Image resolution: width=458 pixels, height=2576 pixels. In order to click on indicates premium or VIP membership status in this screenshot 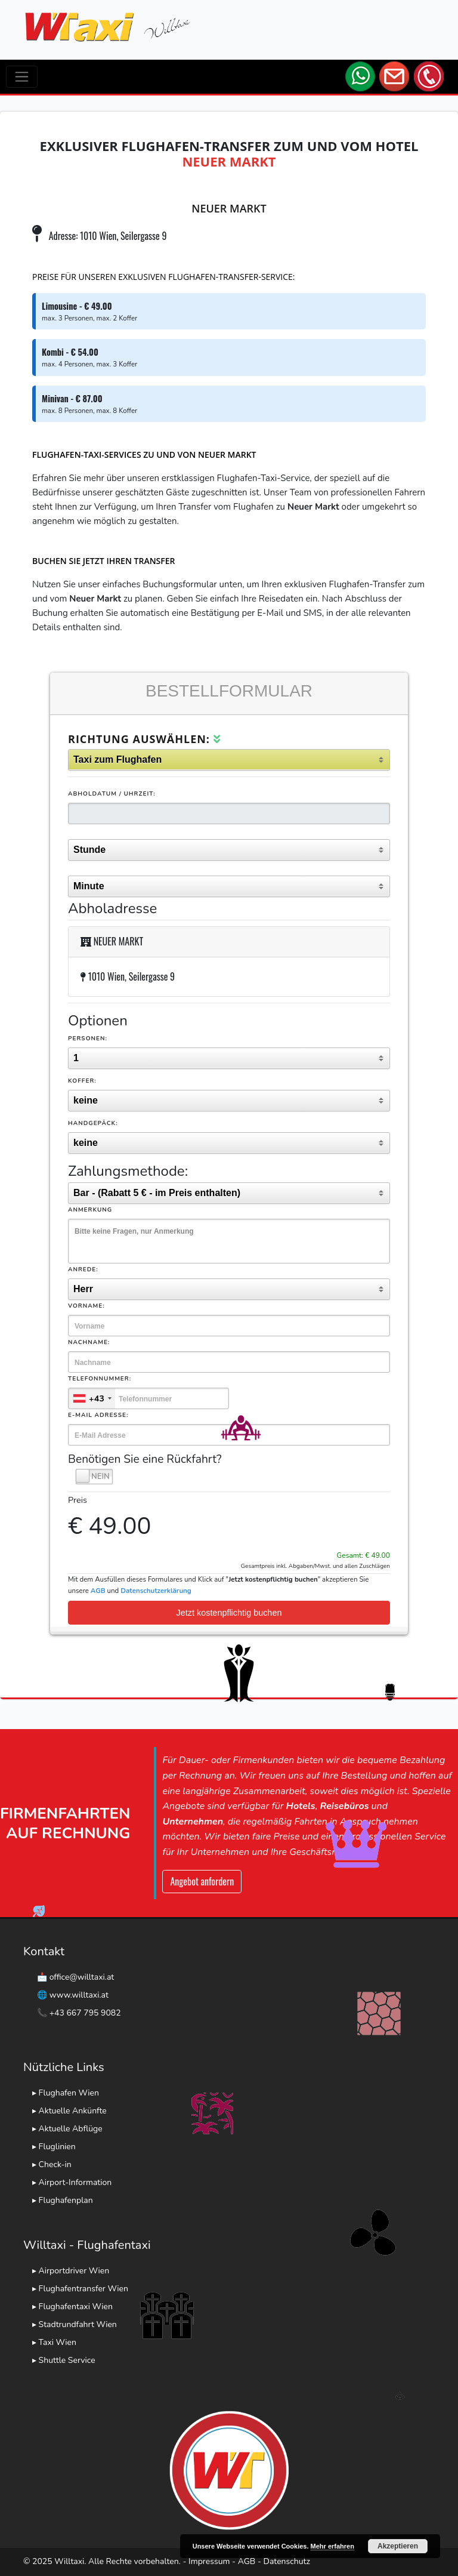, I will do `click(356, 1845)`.